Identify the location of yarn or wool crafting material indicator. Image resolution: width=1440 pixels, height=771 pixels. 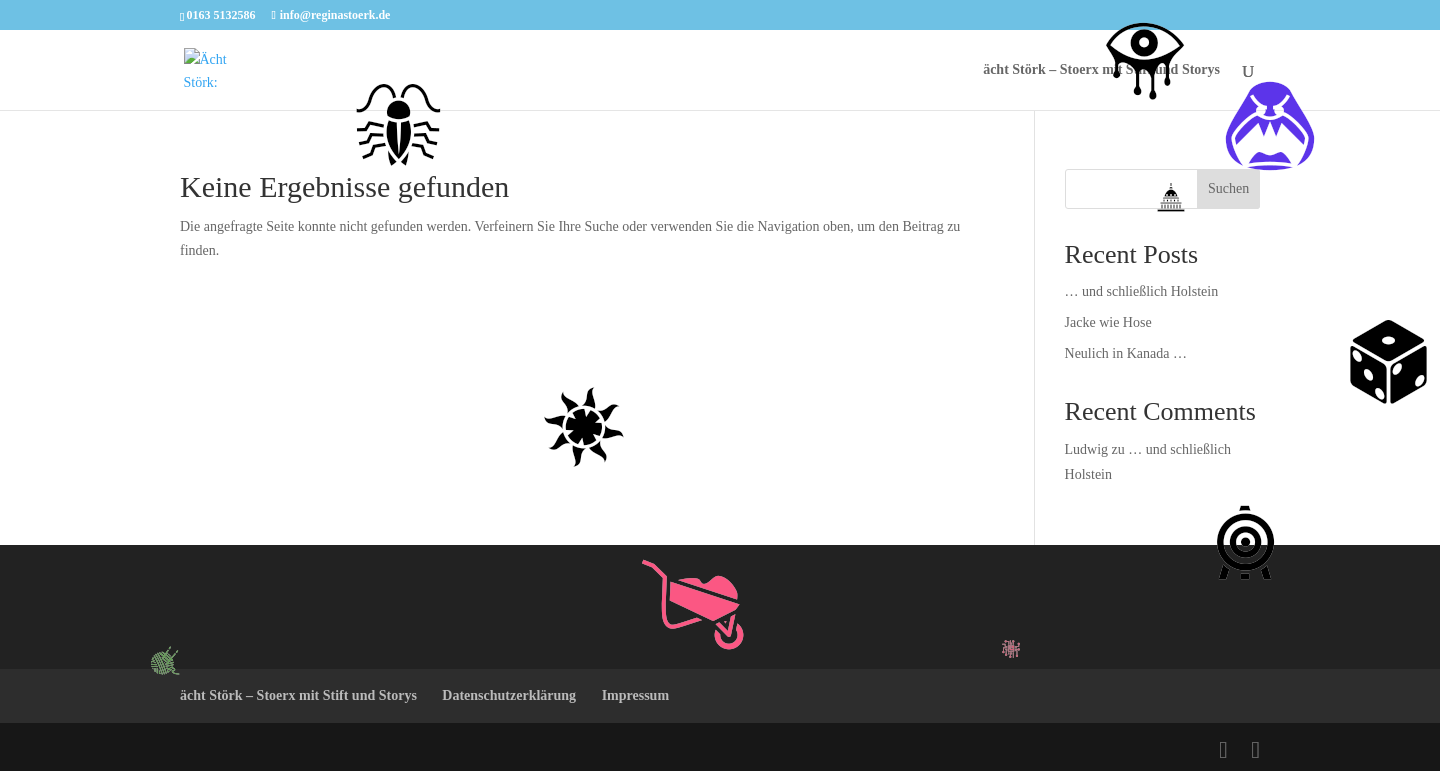
(165, 660).